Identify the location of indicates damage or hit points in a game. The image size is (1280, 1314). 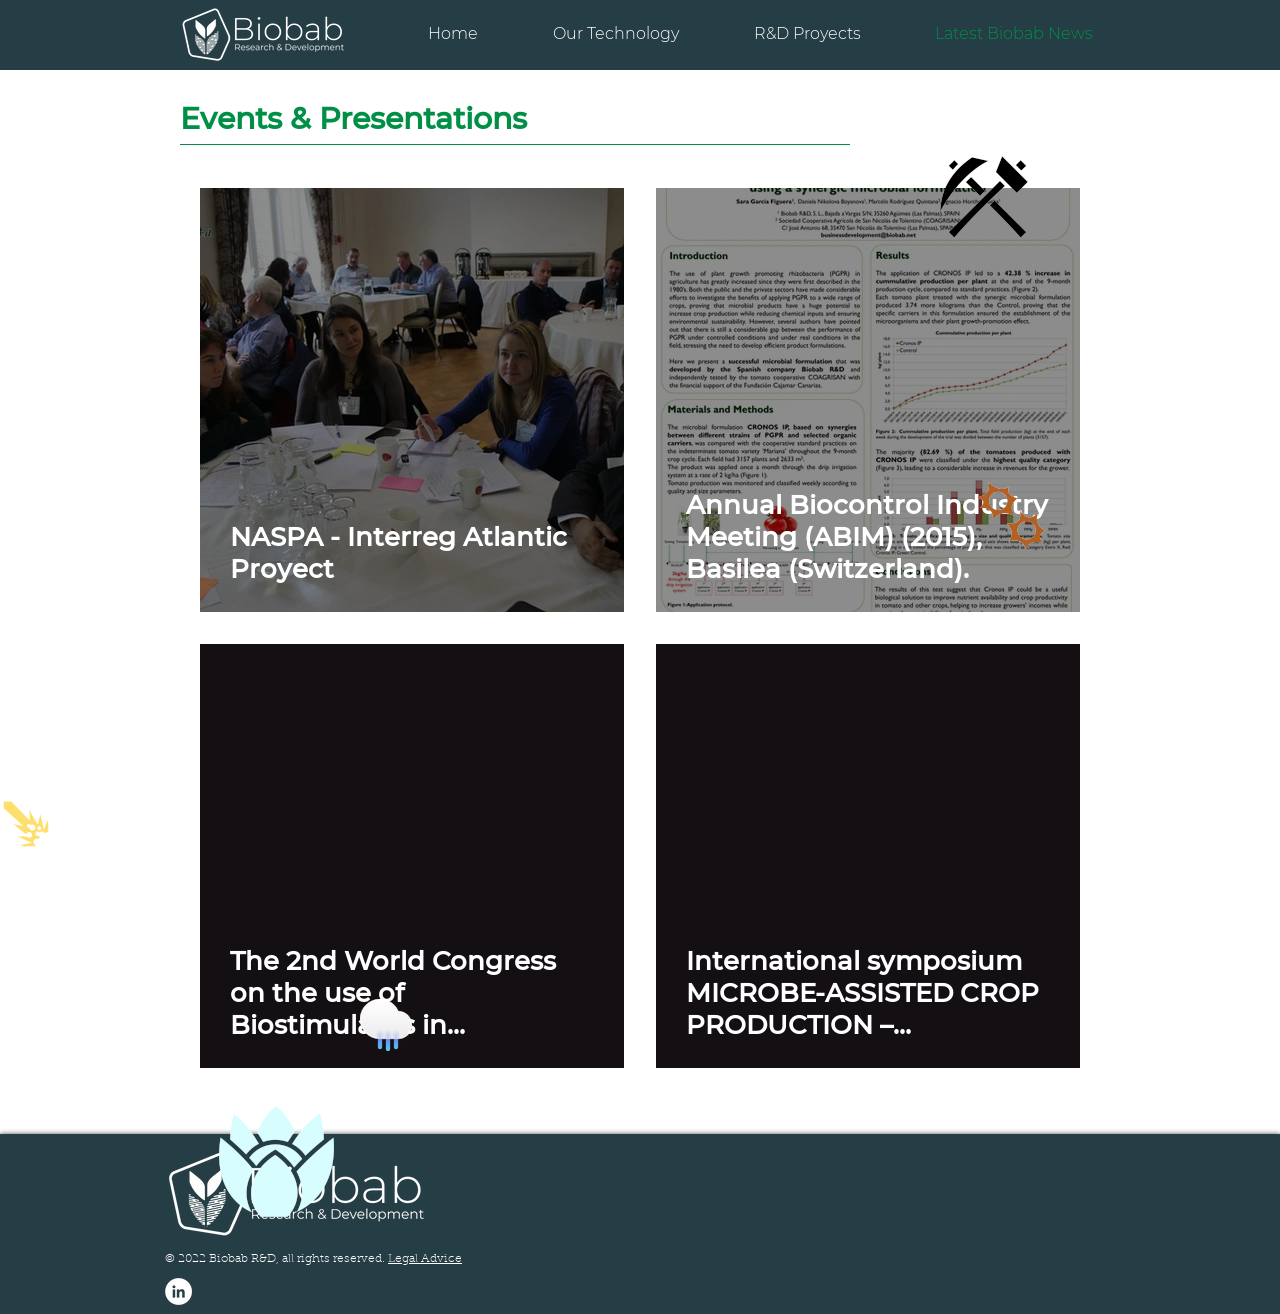
(1010, 515).